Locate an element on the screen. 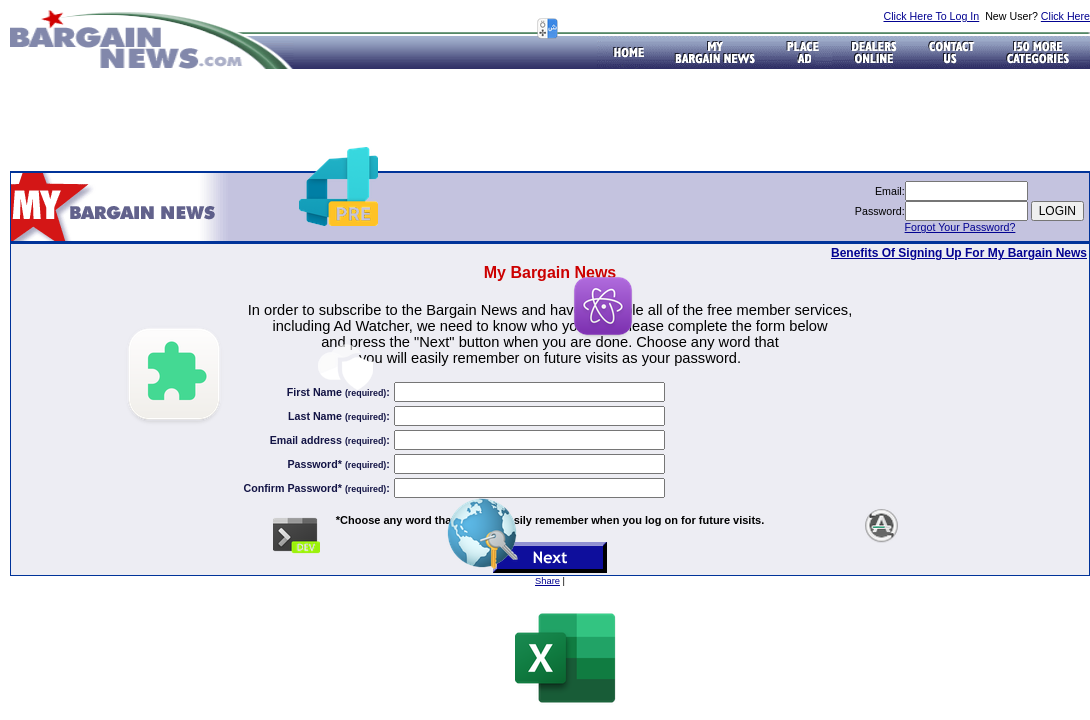 Image resolution: width=1090 pixels, height=720 pixels. access global security or authentication settings is located at coordinates (482, 533).